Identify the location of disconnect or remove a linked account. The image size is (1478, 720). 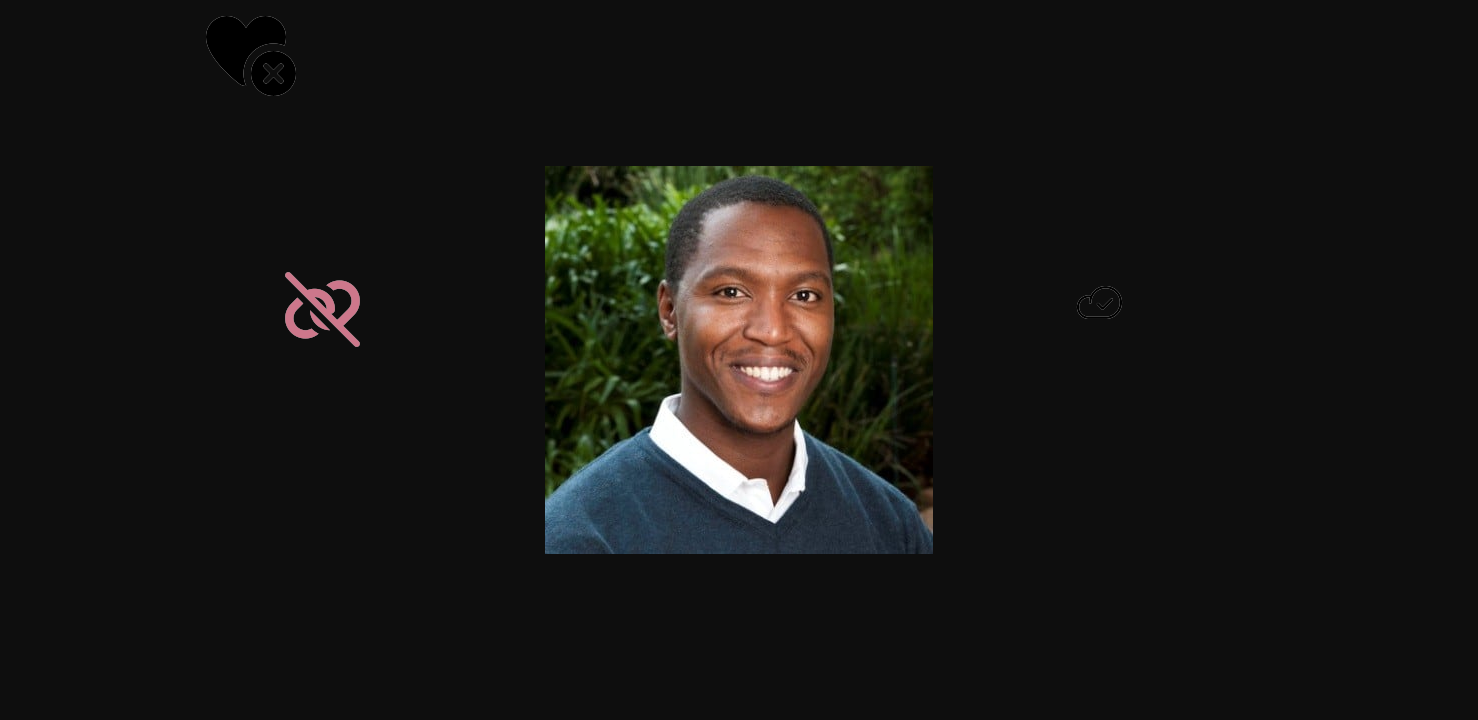
(322, 309).